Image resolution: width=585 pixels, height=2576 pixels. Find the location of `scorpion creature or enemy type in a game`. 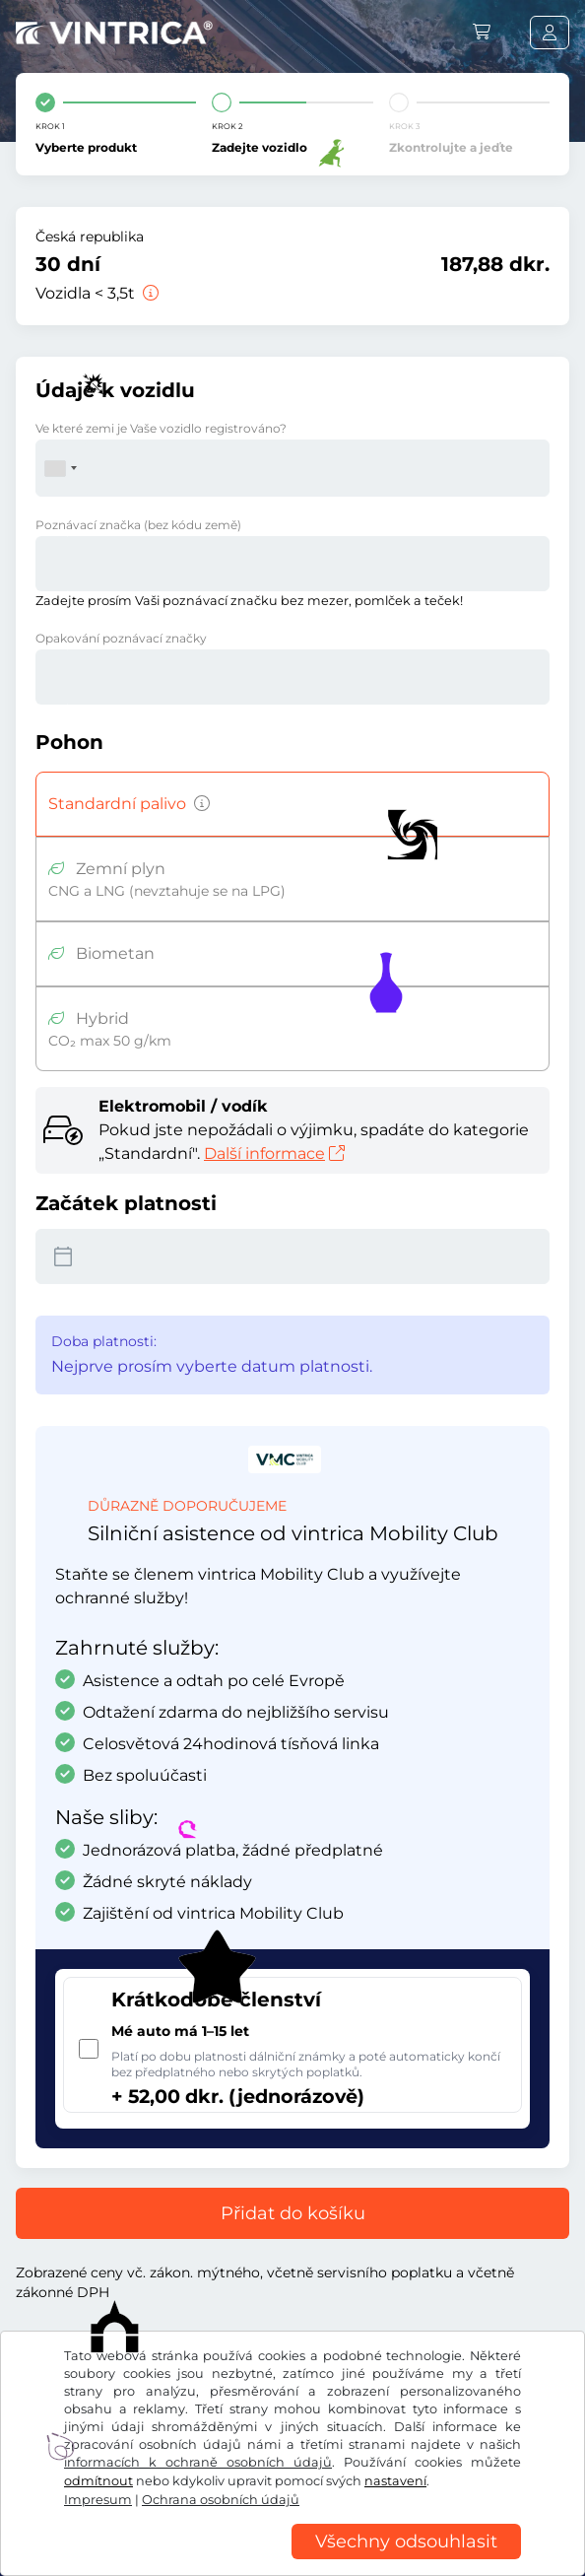

scorpion creature or enemy type in a game is located at coordinates (187, 1828).